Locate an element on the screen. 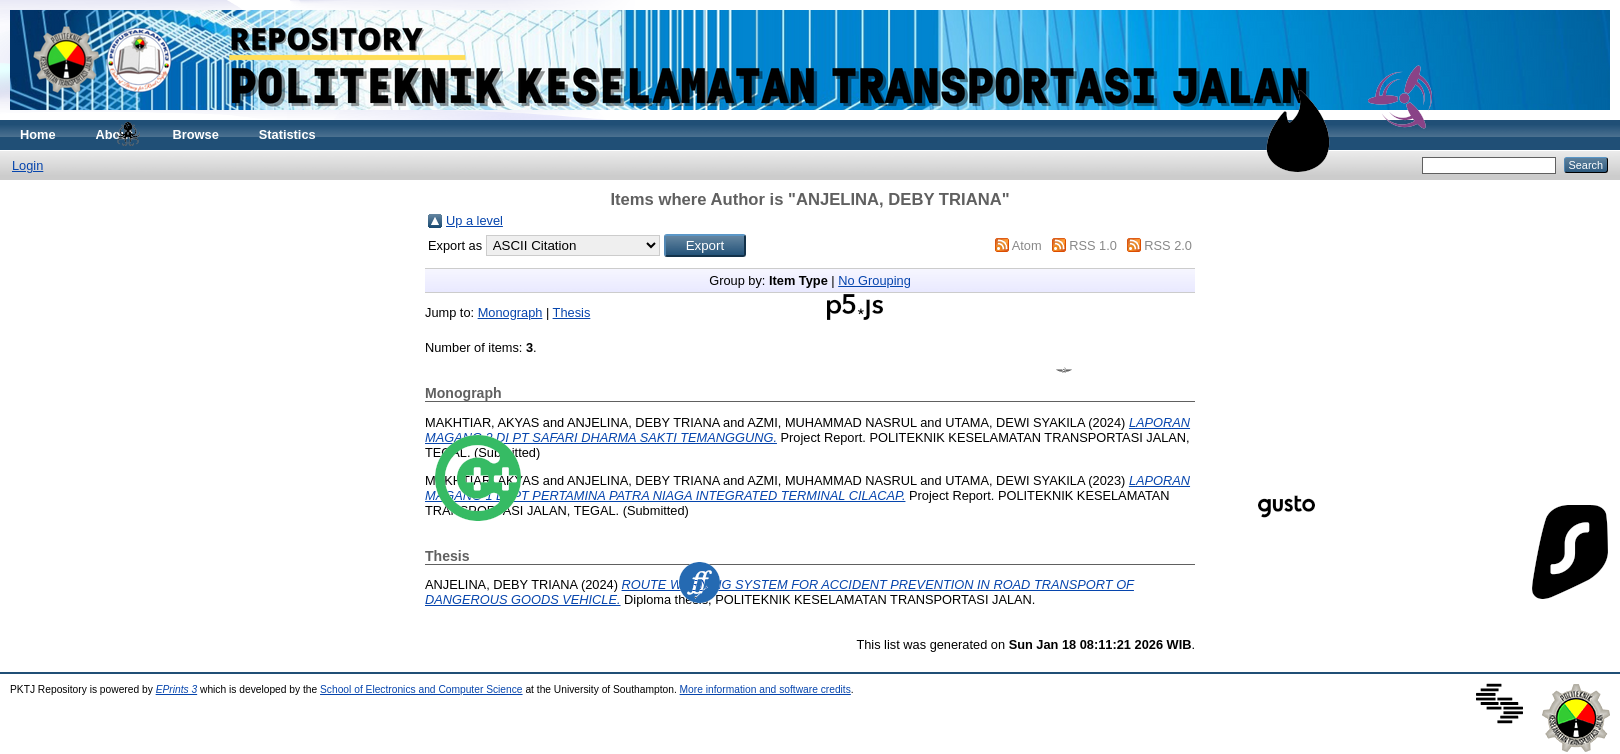 This screenshot has width=1620, height=754. p5.js creative coding library logo is located at coordinates (855, 307).